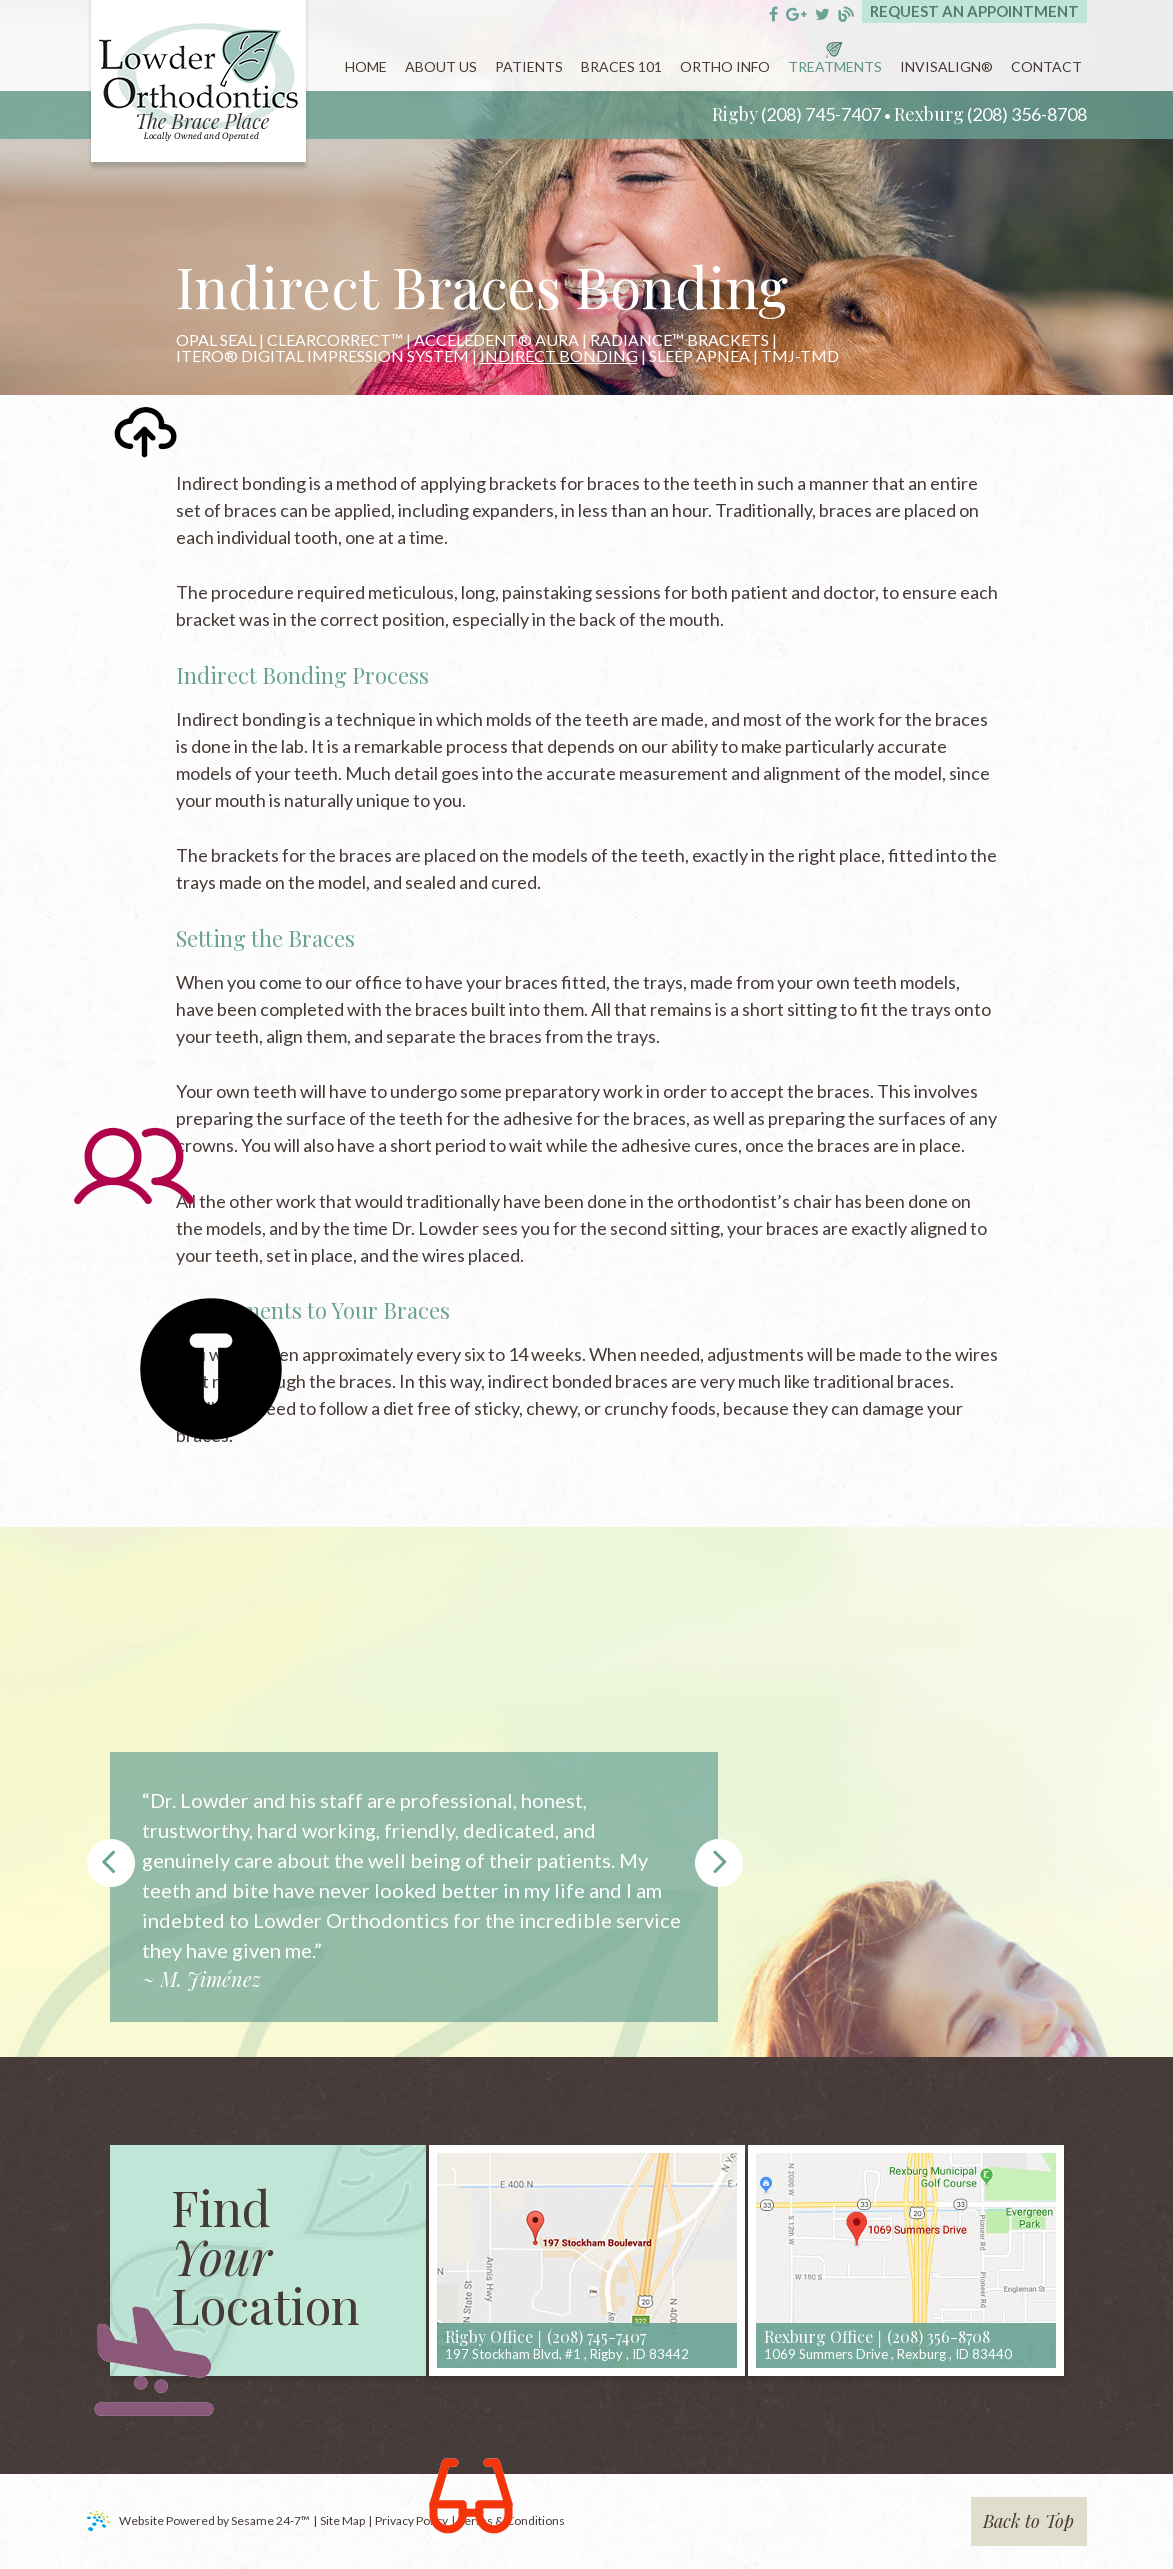 The height and width of the screenshot is (2569, 1173). Describe the element at coordinates (154, 2363) in the screenshot. I see `indicates incoming or arriving flight` at that location.